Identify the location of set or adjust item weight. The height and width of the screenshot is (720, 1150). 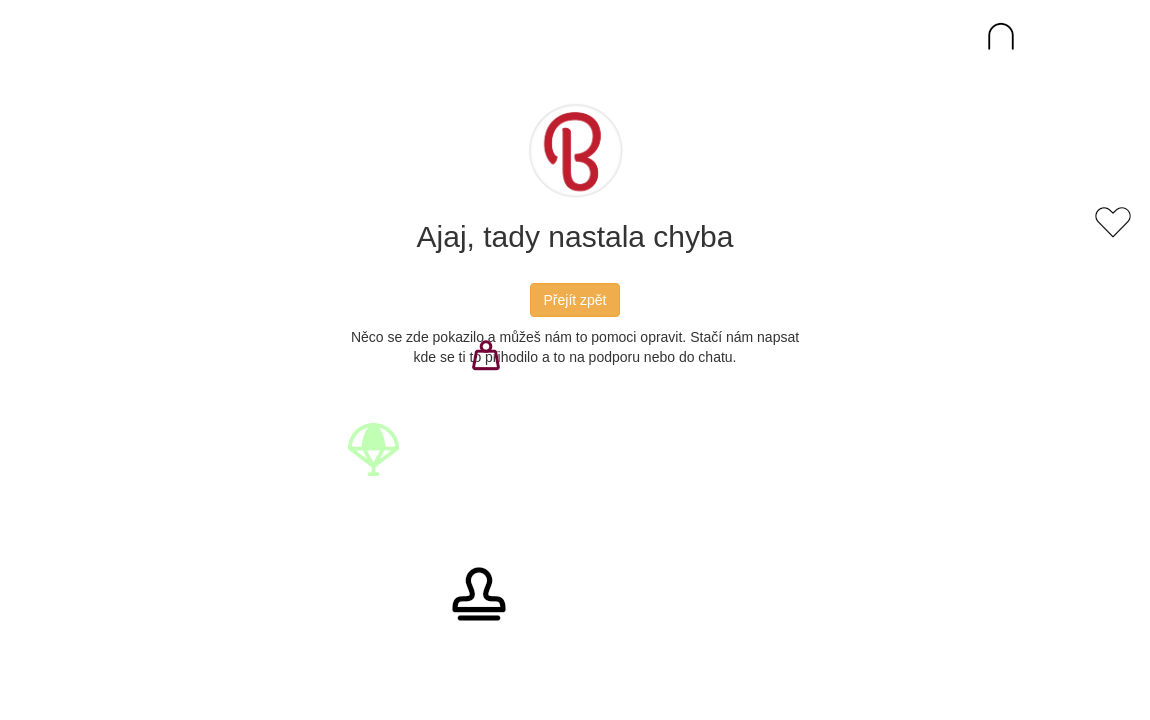
(486, 356).